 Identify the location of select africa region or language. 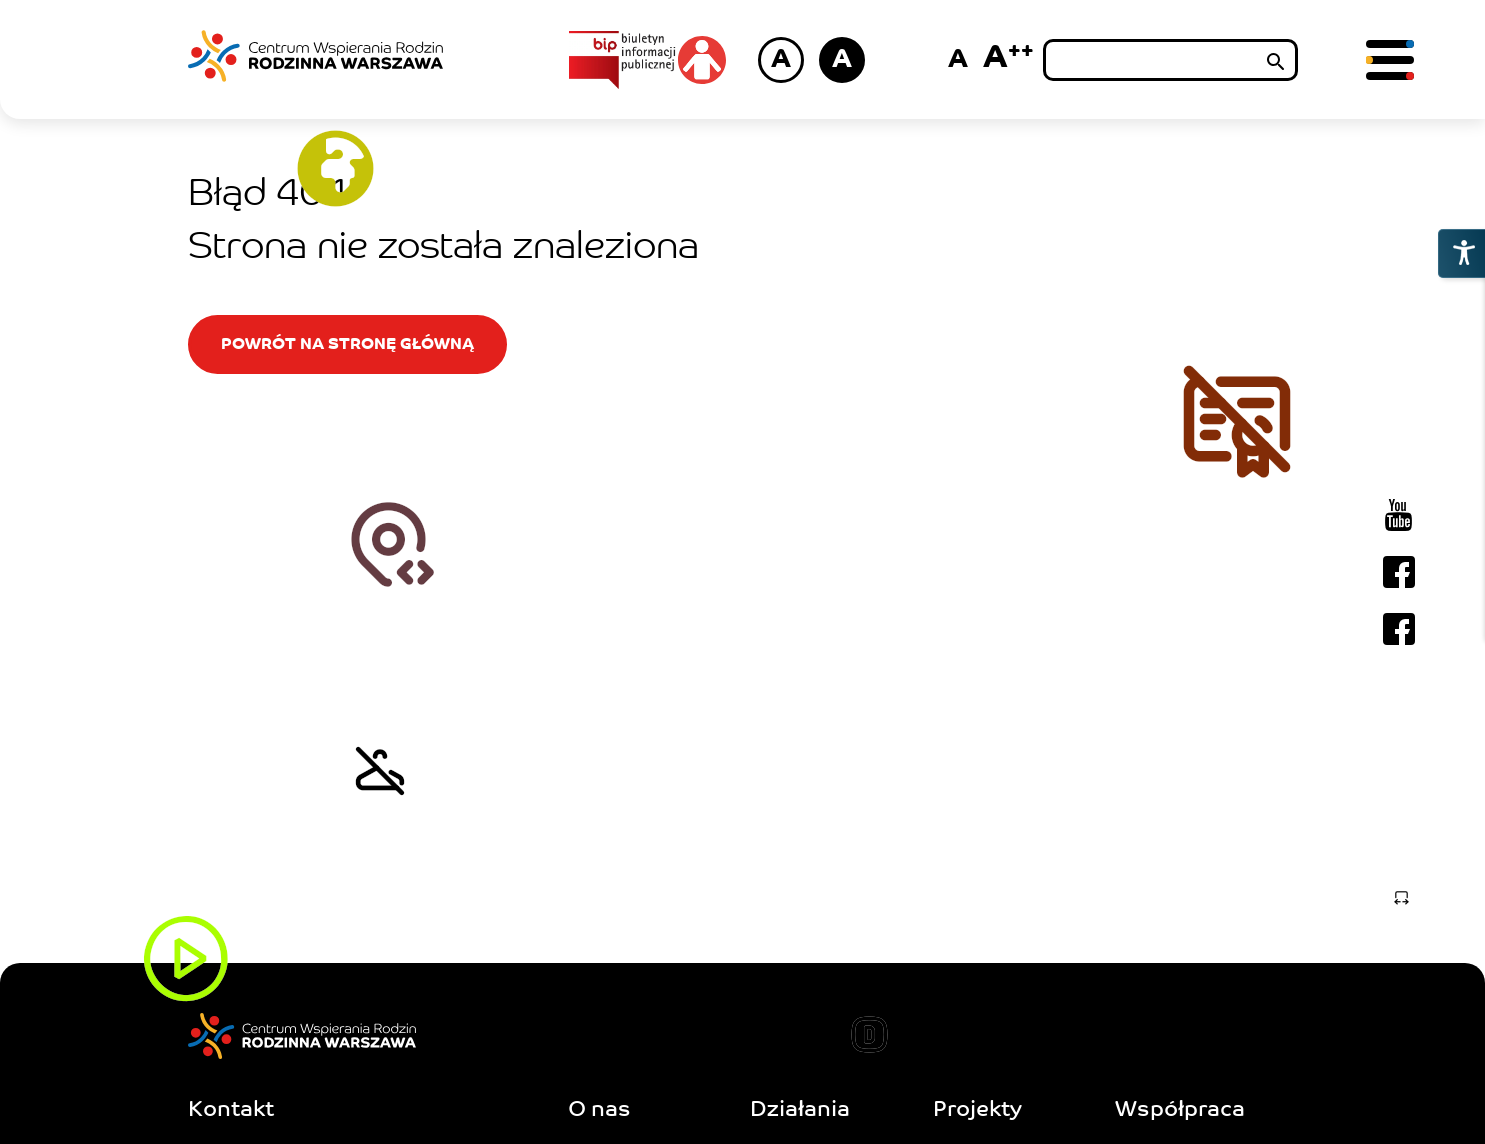
(335, 168).